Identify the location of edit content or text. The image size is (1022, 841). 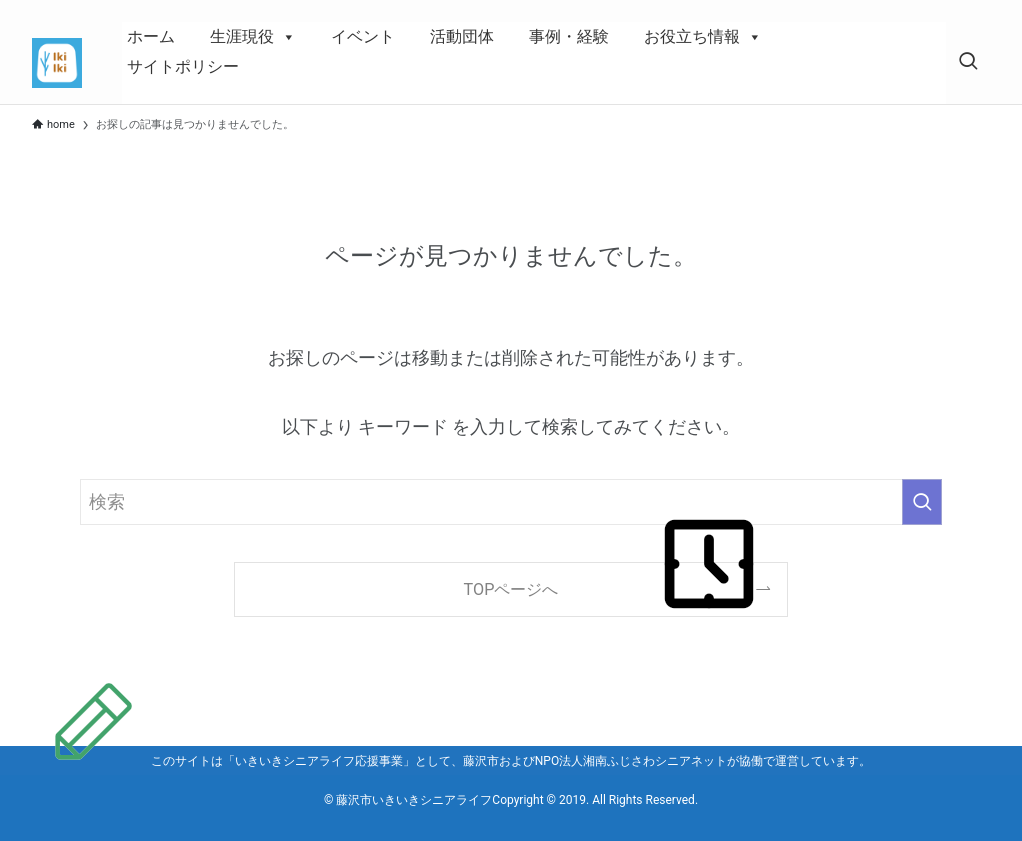
(92, 723).